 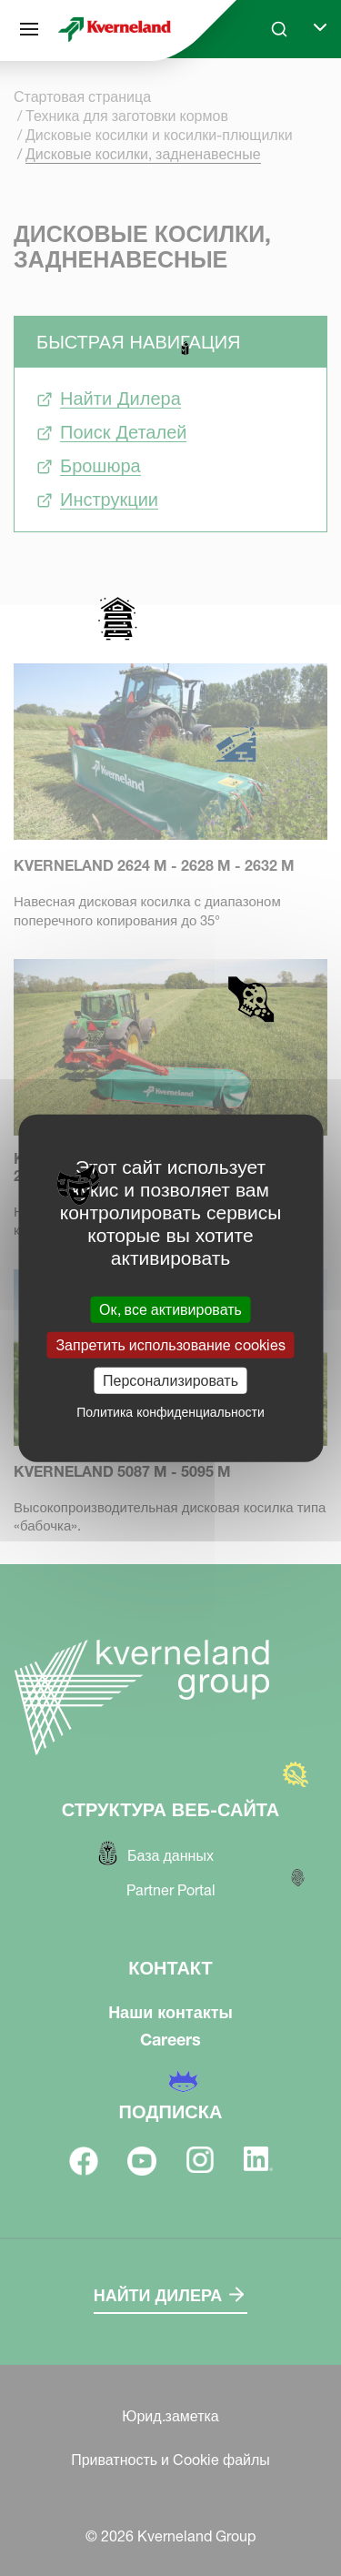 I want to click on access theater or entertainment section, so click(x=78, y=1184).